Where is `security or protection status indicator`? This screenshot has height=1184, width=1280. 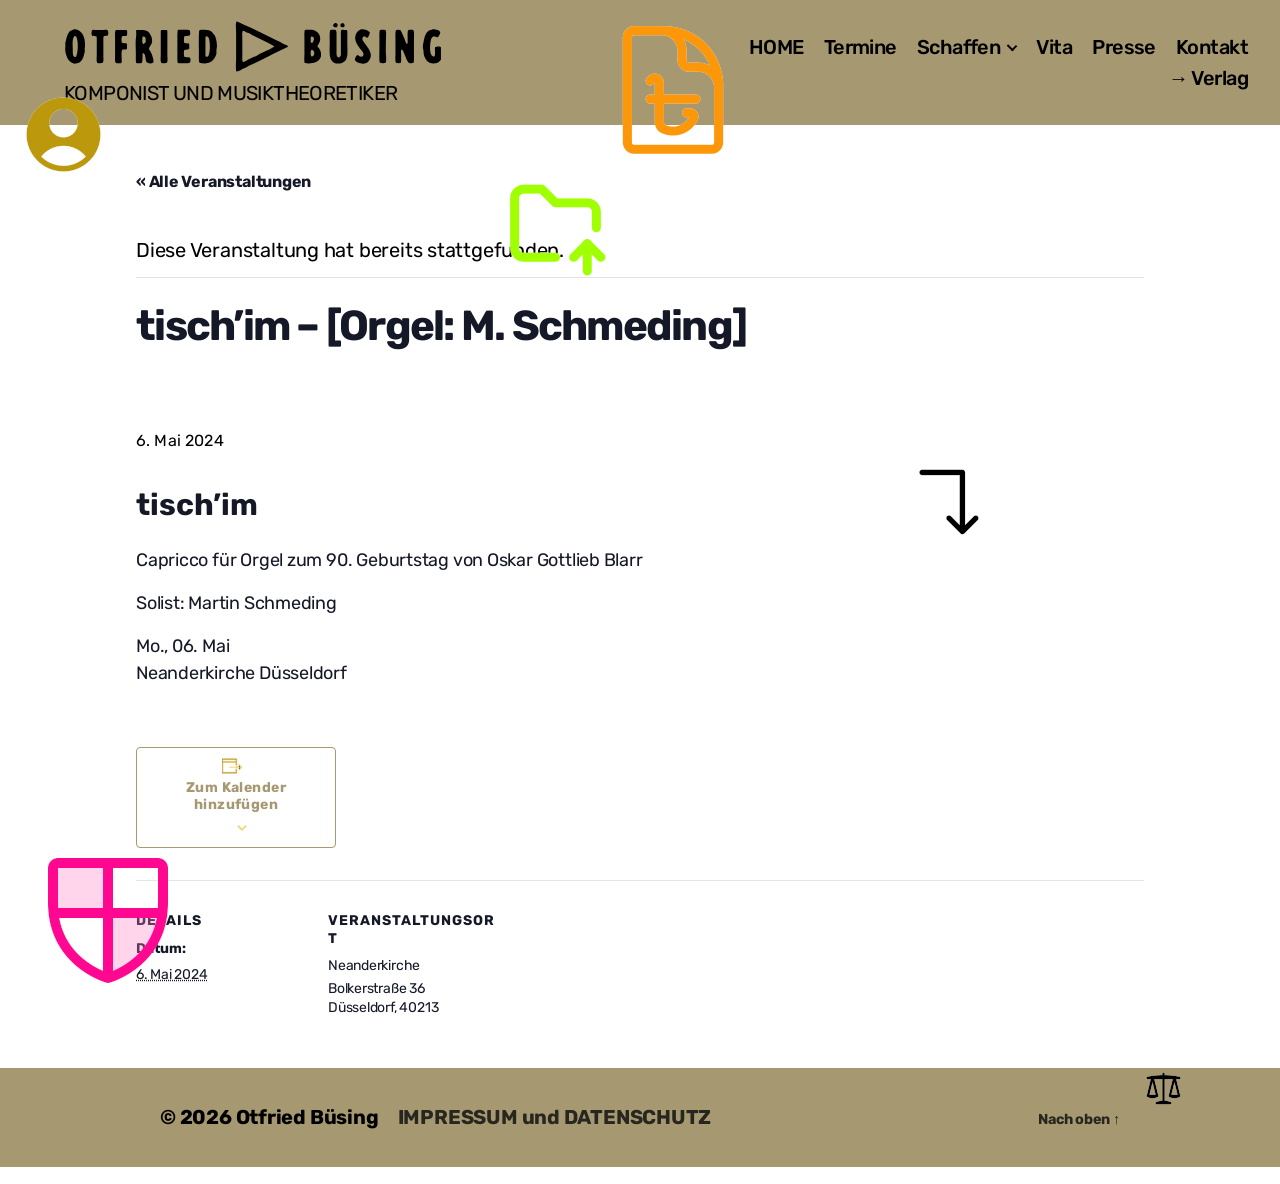
security or protection status indicator is located at coordinates (108, 913).